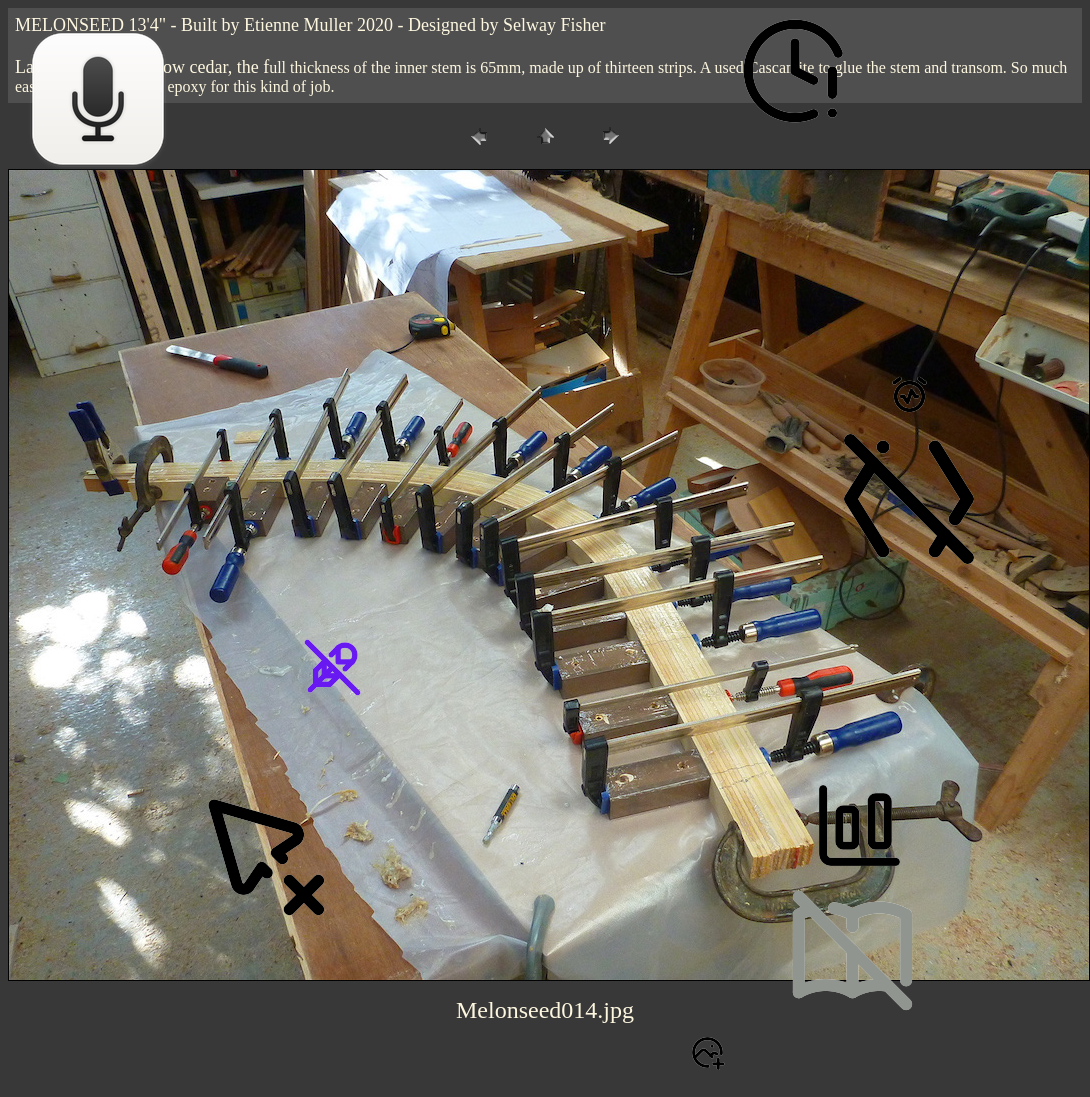  I want to click on disable handwriting or stylus input, so click(332, 667).